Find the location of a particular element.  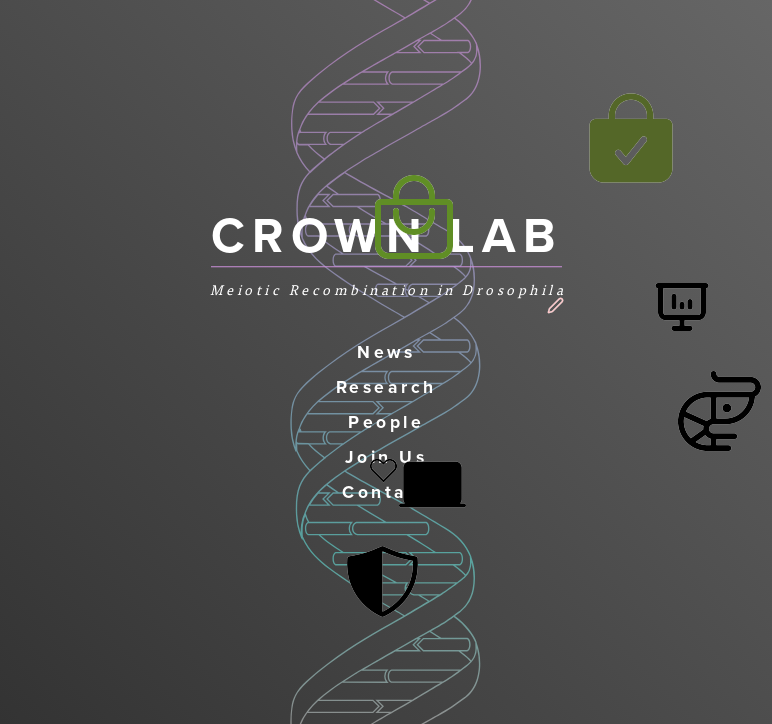

purchase completed successfully is located at coordinates (631, 138).